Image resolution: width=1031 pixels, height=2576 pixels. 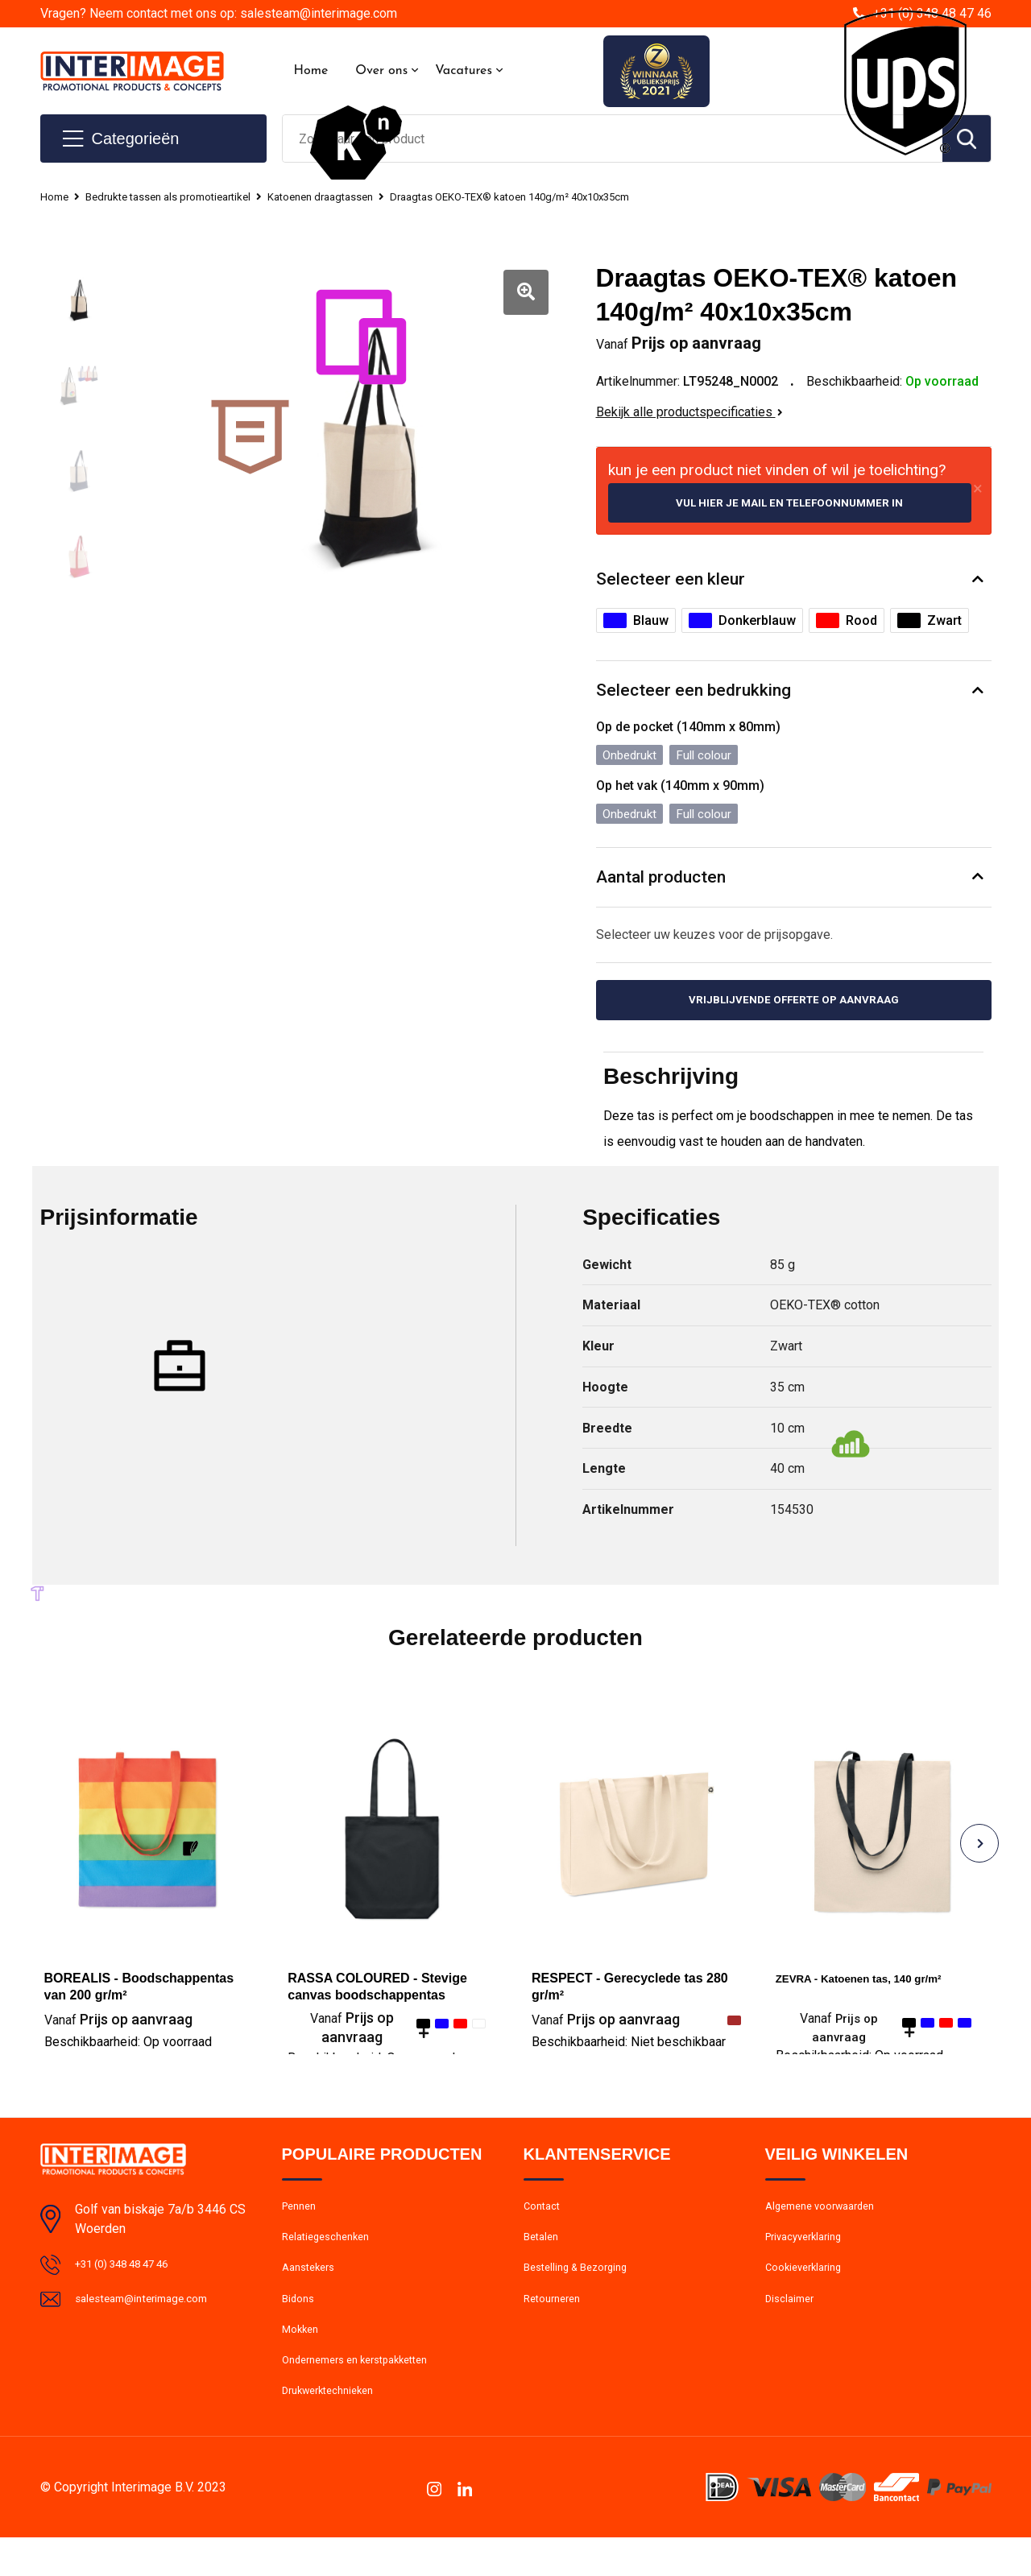 What do you see at coordinates (851, 1444) in the screenshot?
I see `open Sellsy CRM platform` at bounding box center [851, 1444].